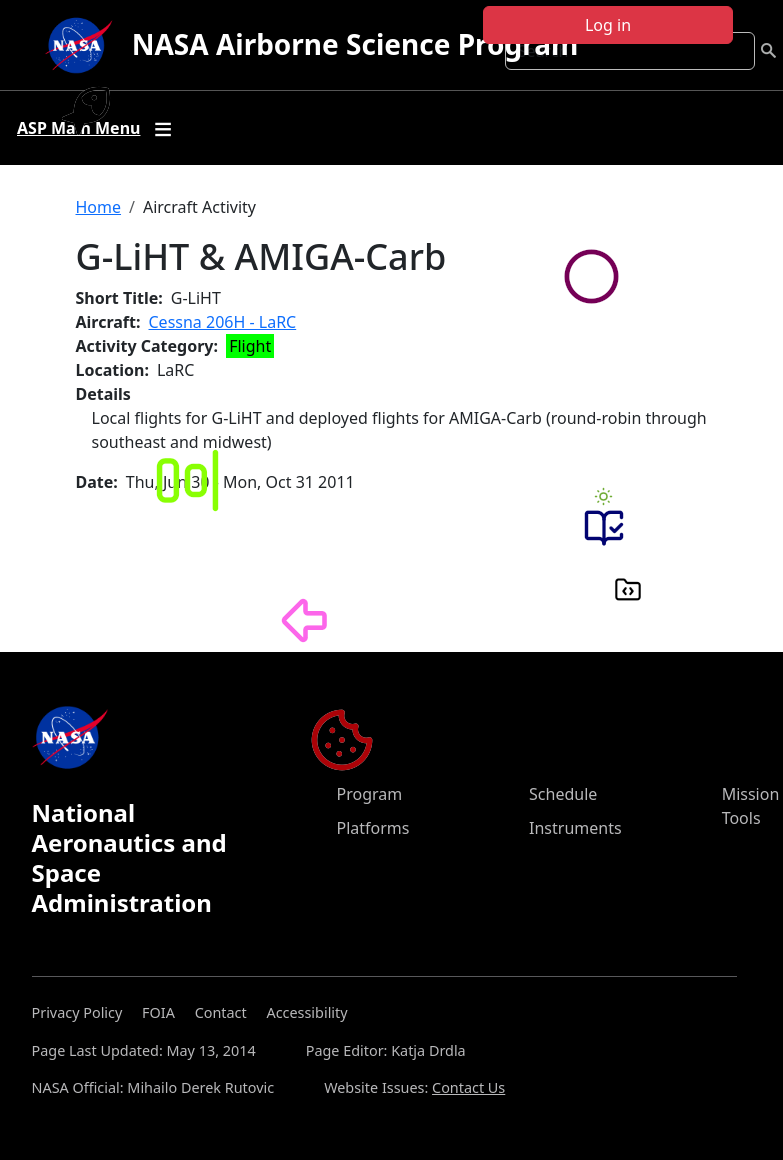  I want to click on manage cookie preferences, so click(342, 740).